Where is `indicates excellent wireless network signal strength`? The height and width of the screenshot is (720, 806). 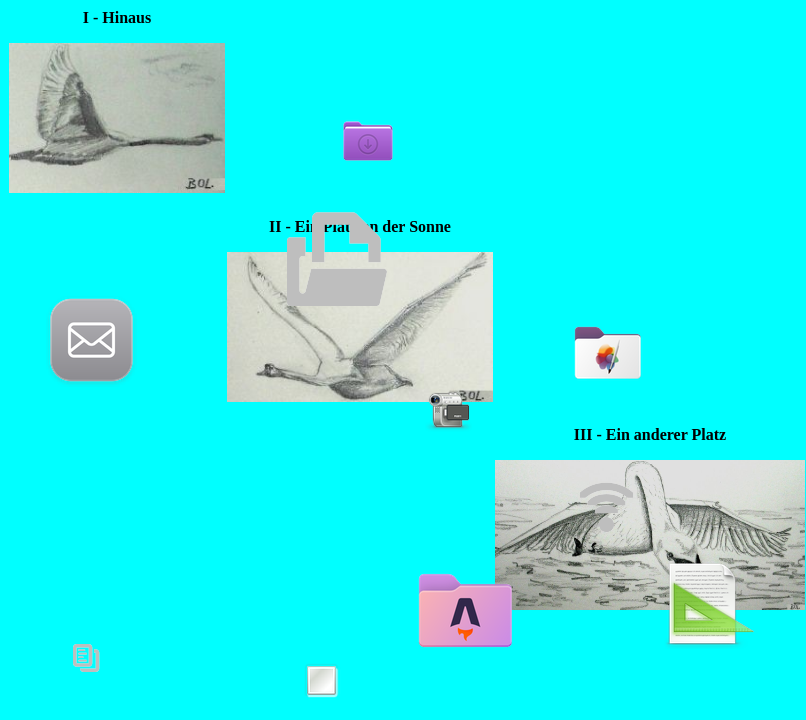 indicates excellent wireless network signal strength is located at coordinates (606, 505).